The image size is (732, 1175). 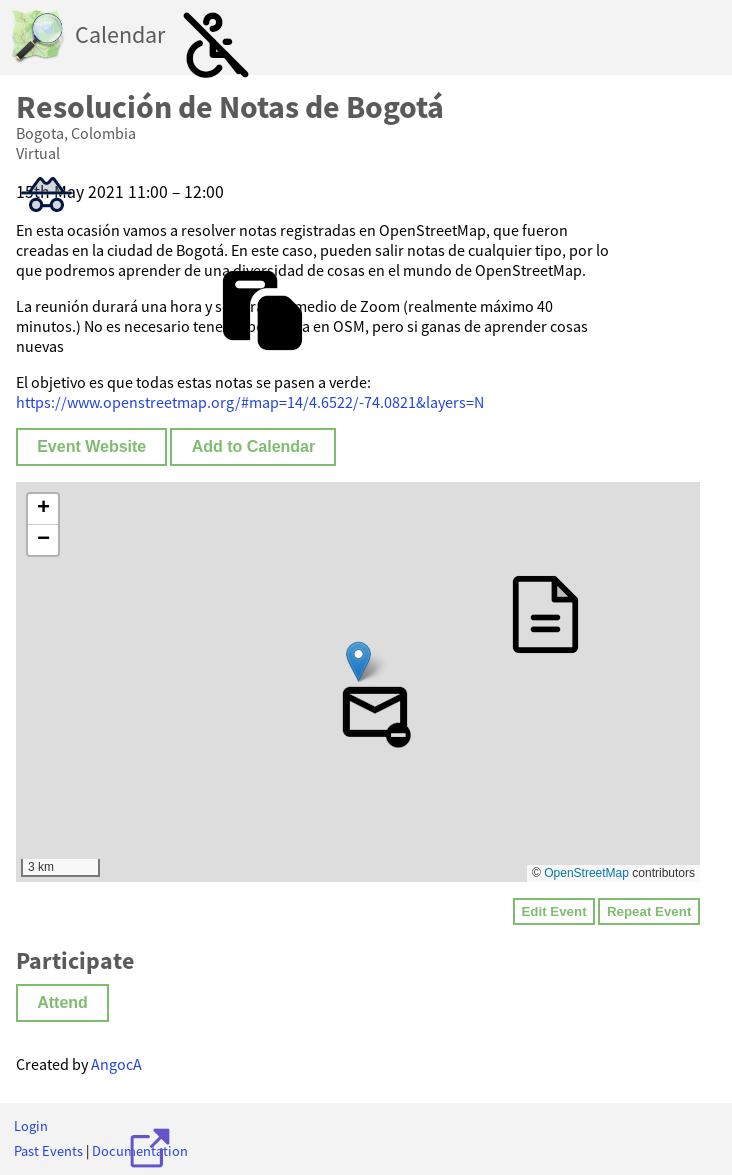 What do you see at coordinates (46, 194) in the screenshot?
I see `enable incognito or private browsing mode` at bounding box center [46, 194].